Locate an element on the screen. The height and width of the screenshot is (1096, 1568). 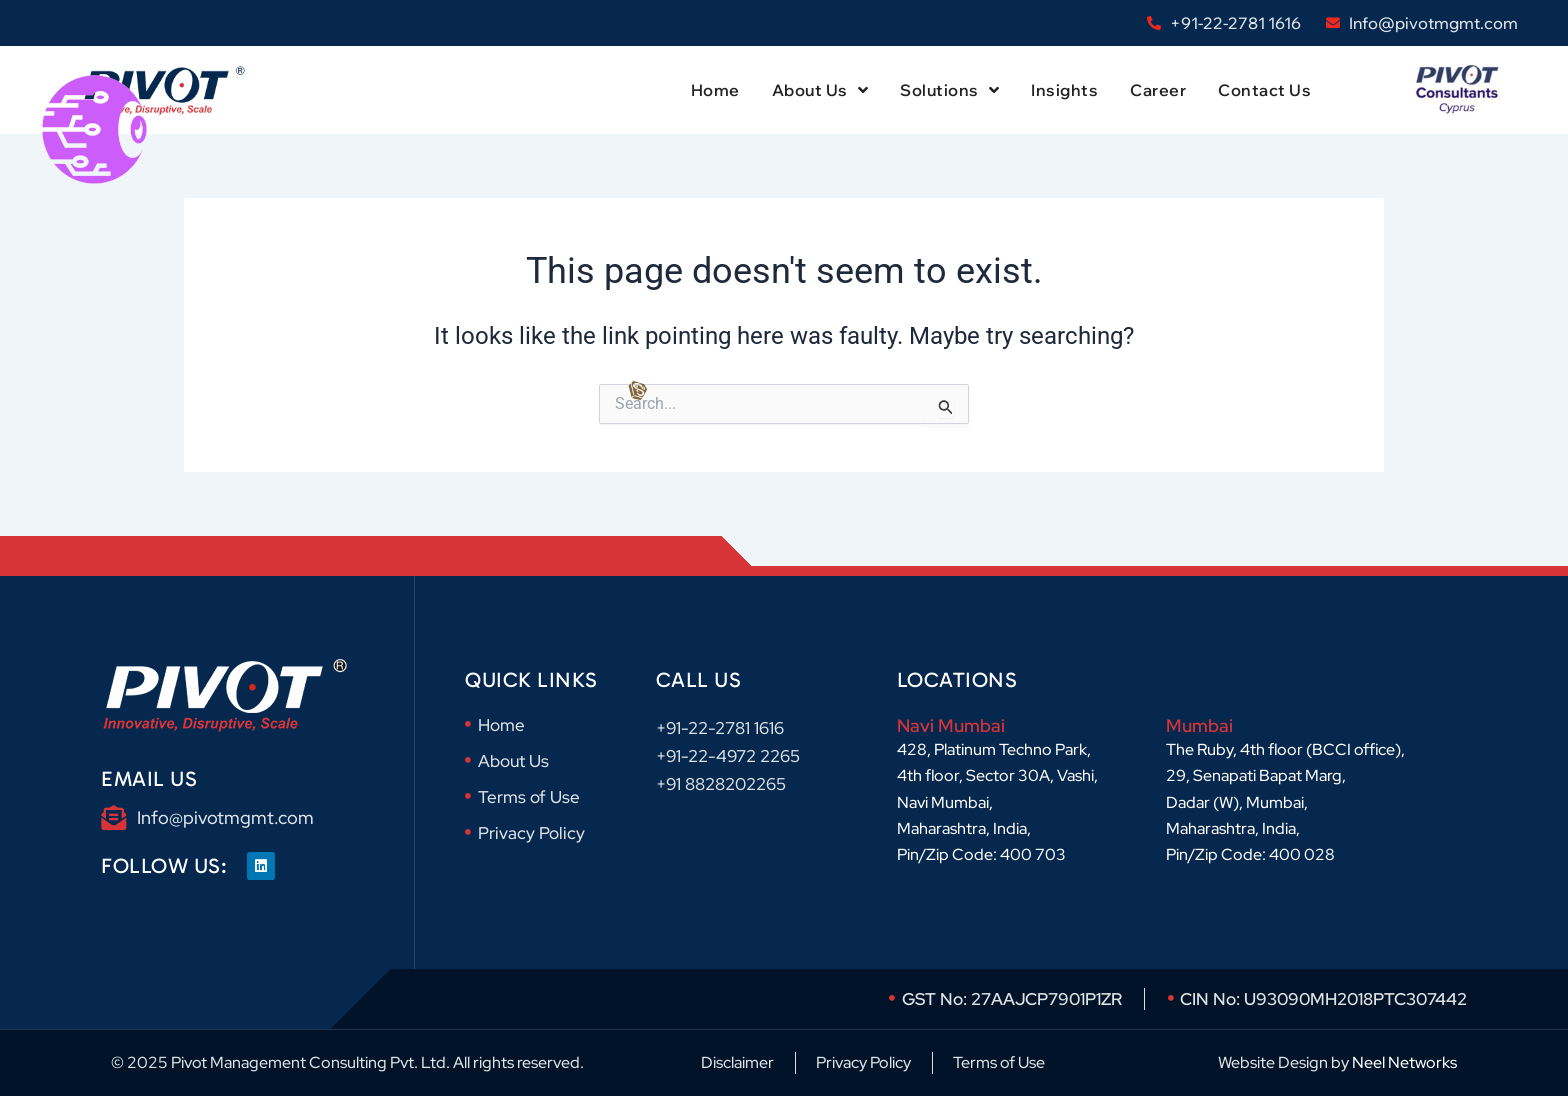
access rune or magic stone inventory is located at coordinates (637, 390).